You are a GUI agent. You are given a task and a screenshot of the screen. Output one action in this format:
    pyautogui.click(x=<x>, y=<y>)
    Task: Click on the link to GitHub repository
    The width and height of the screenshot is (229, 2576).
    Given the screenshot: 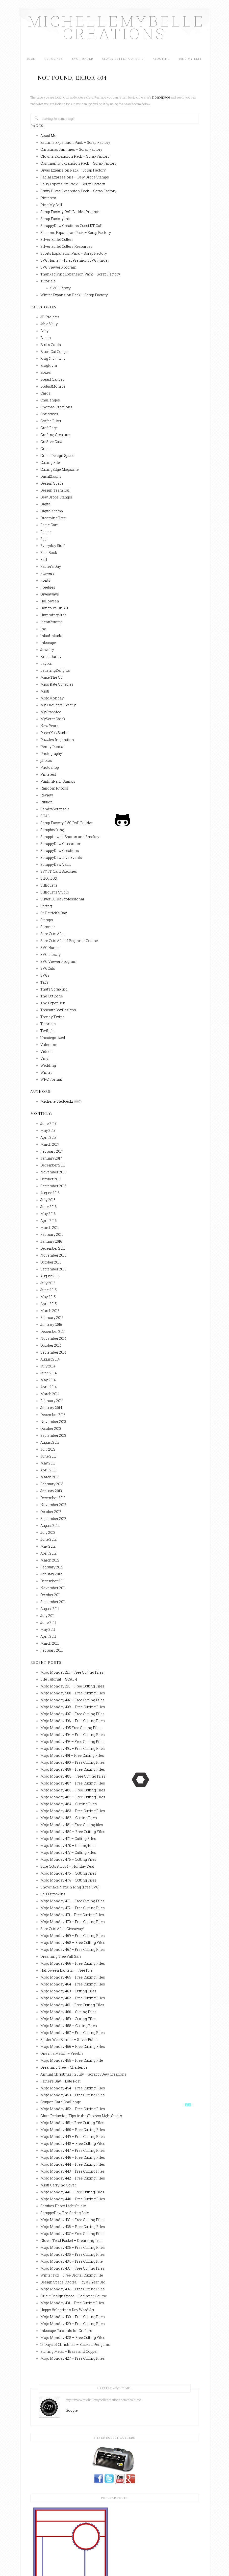 What is the action you would take?
    pyautogui.click(x=122, y=820)
    